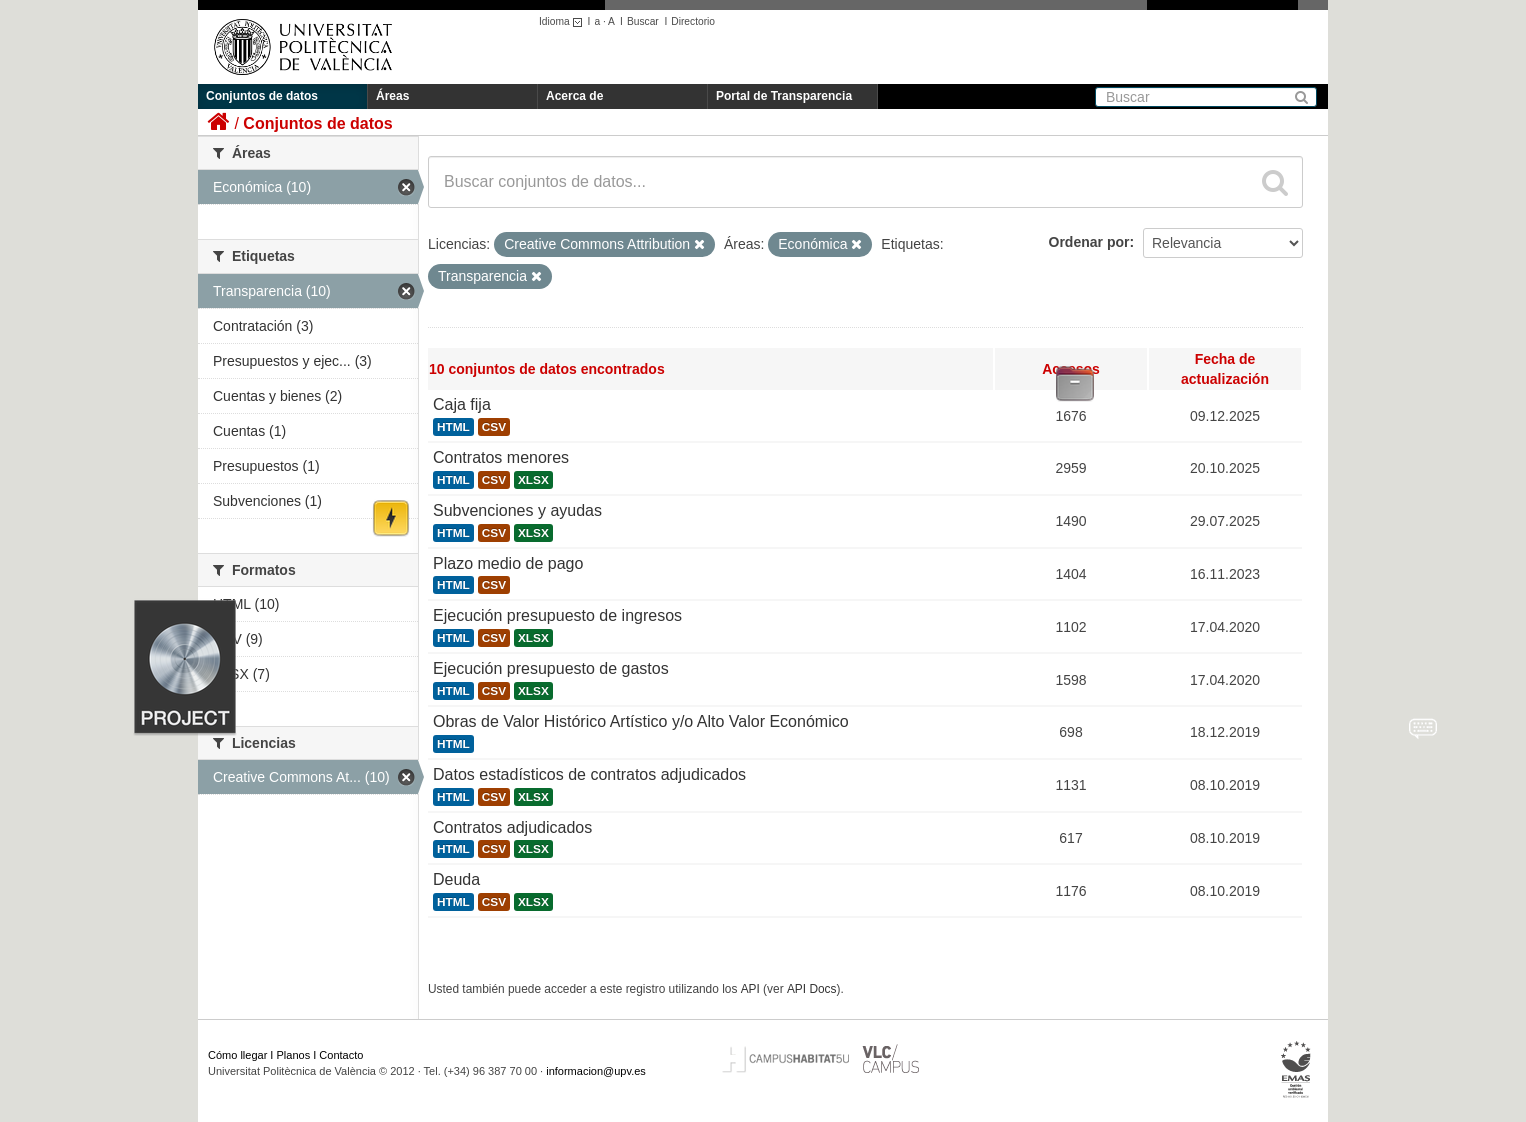 Image resolution: width=1526 pixels, height=1122 pixels. I want to click on access power and battery settings, so click(391, 518).